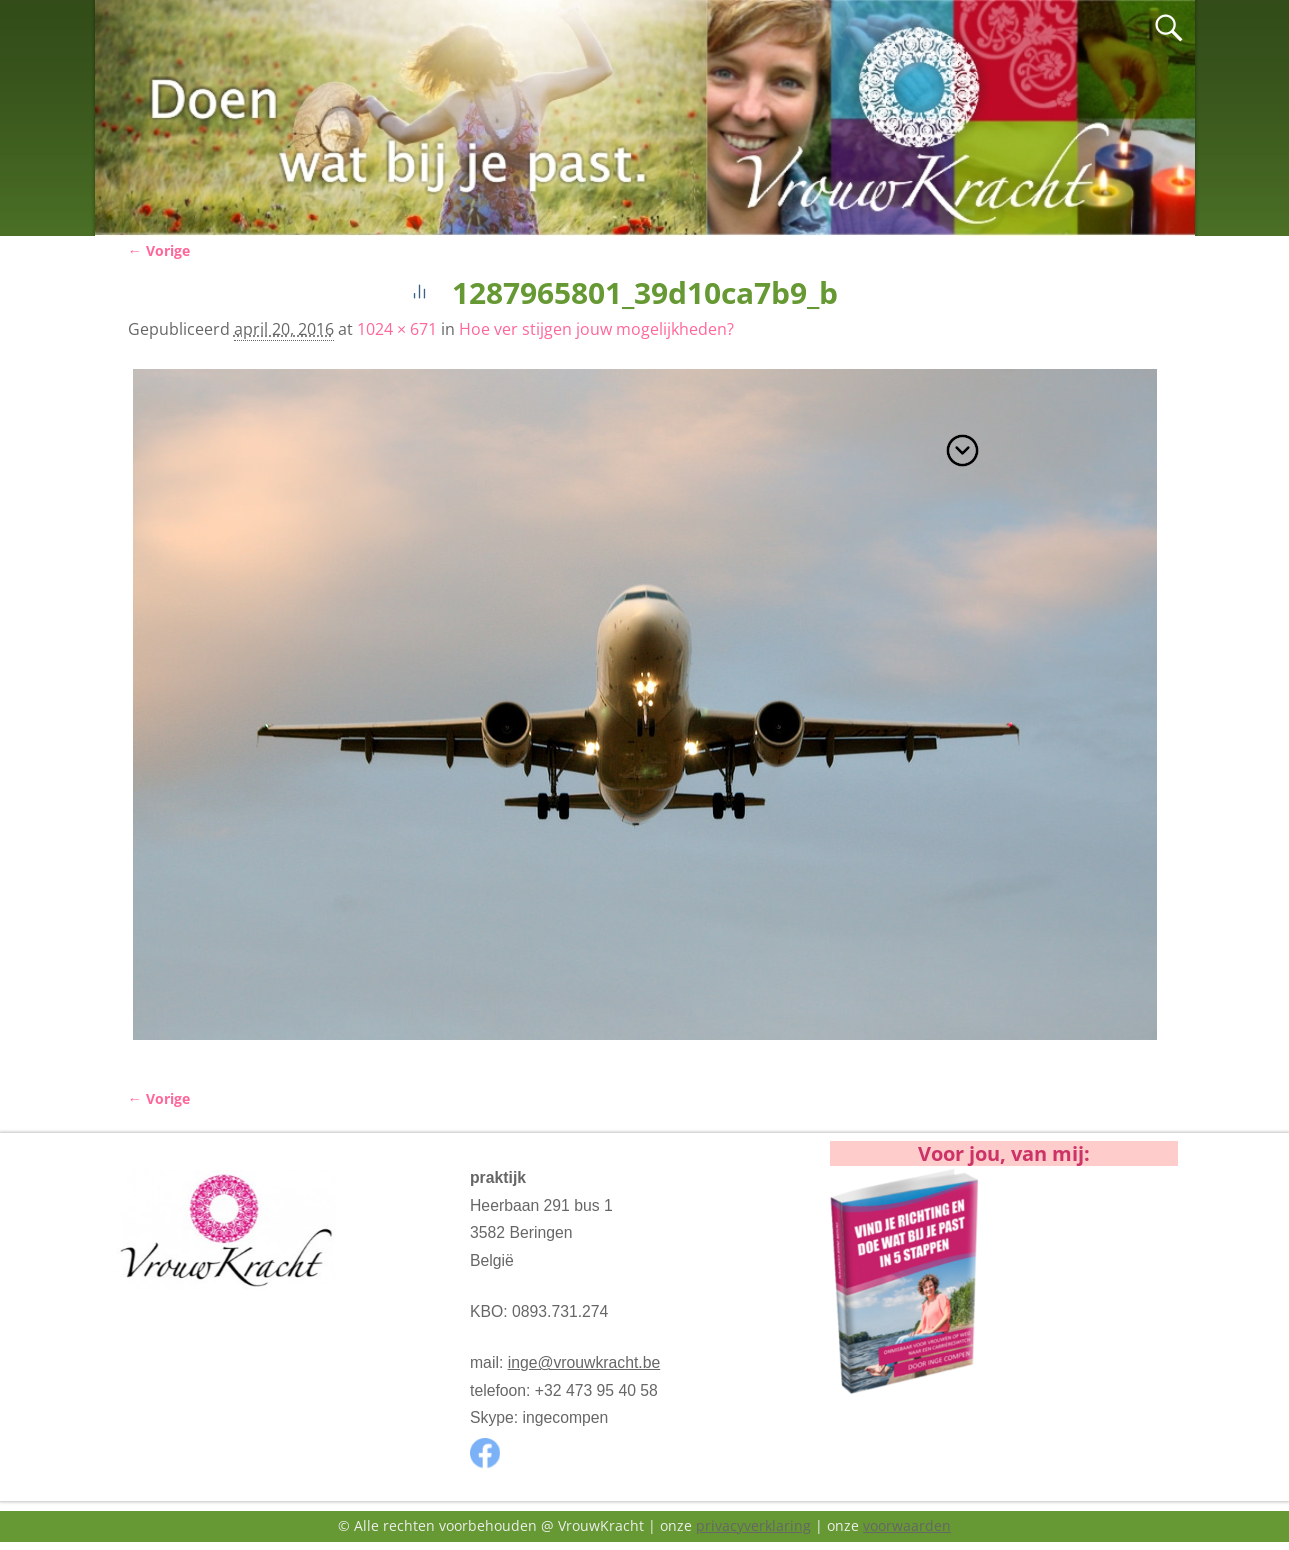  I want to click on view bar chart or statistics, so click(419, 291).